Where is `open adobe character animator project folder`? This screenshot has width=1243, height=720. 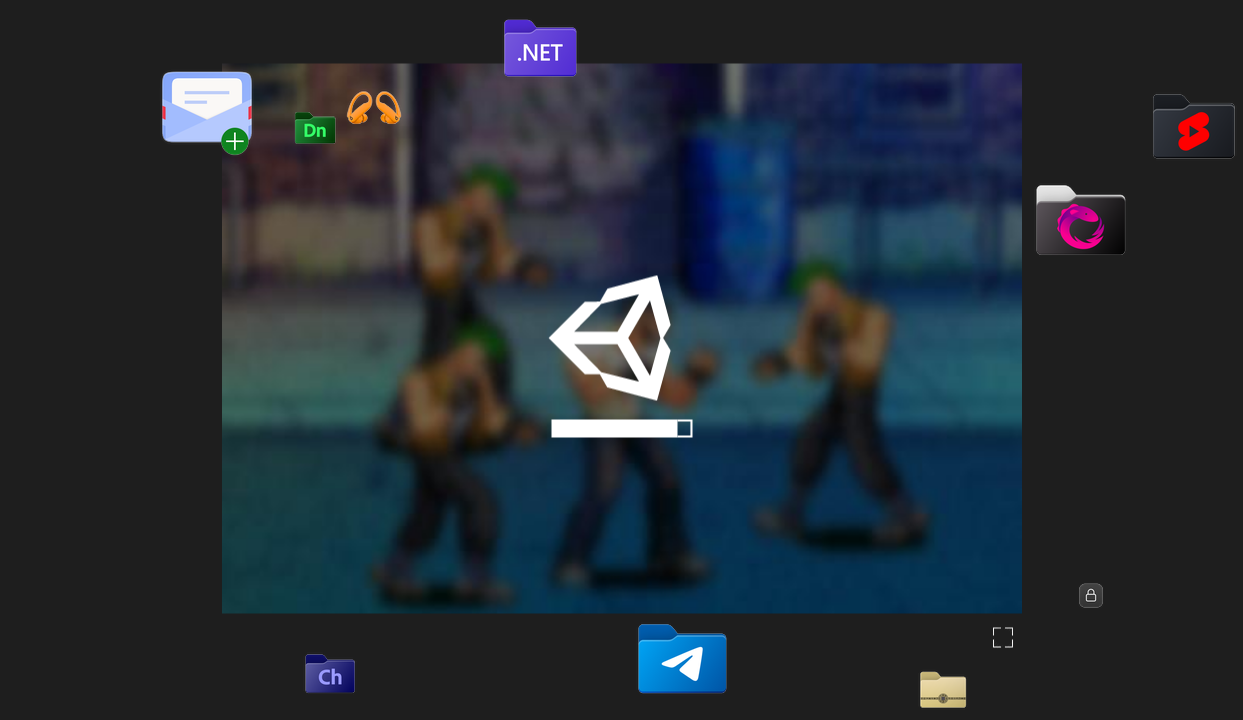
open adobe character animator project folder is located at coordinates (330, 675).